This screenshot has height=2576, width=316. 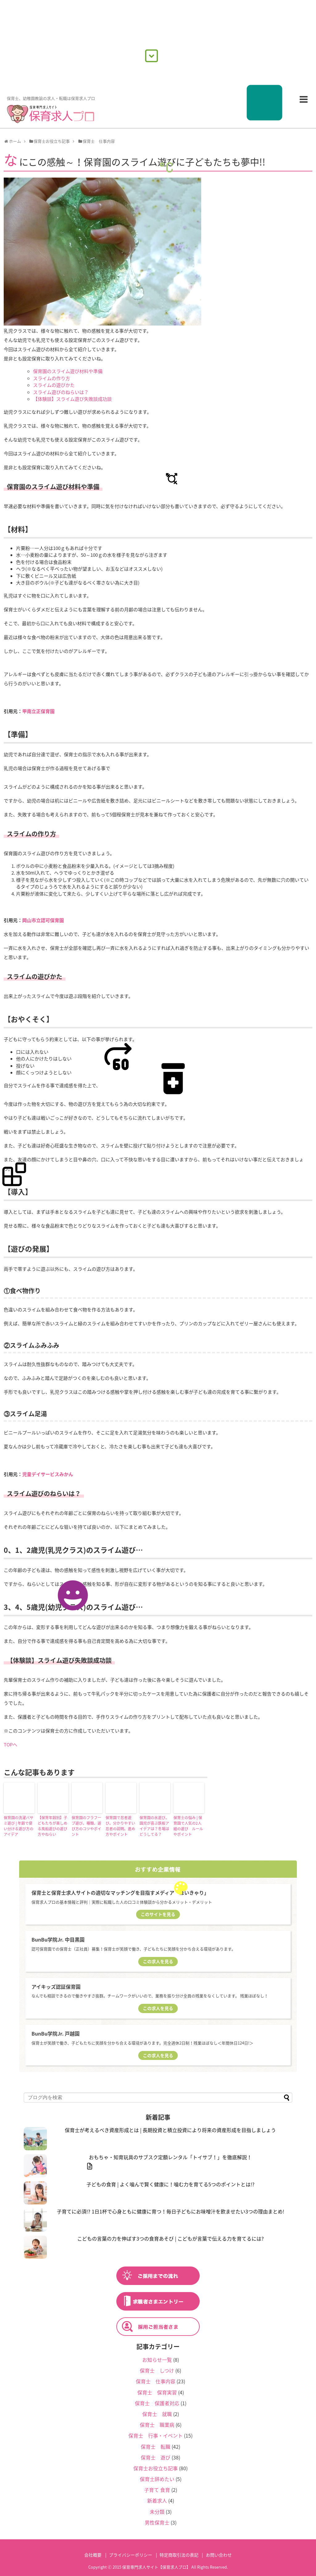 I want to click on view prescription or medication details, so click(x=173, y=1079).